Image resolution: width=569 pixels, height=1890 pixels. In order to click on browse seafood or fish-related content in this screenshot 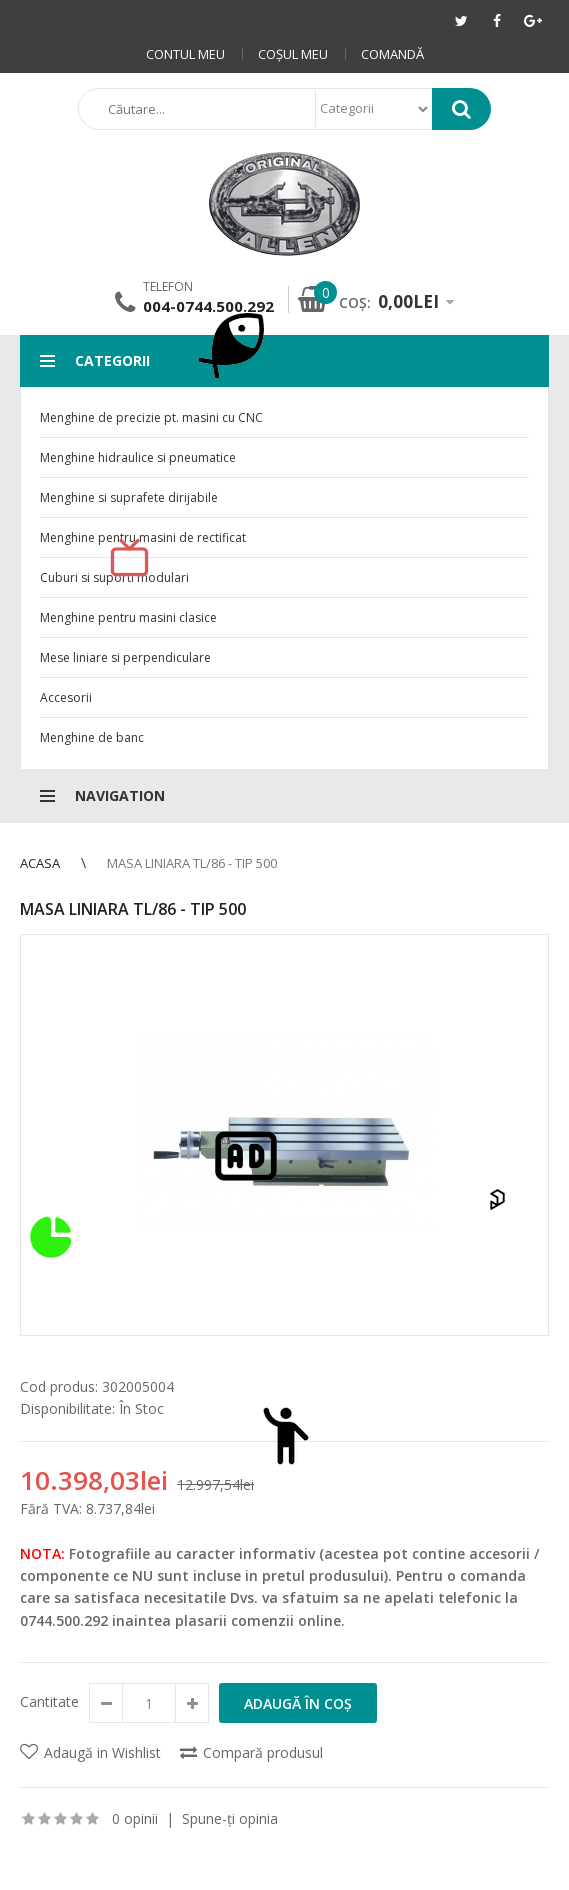, I will do `click(233, 343)`.